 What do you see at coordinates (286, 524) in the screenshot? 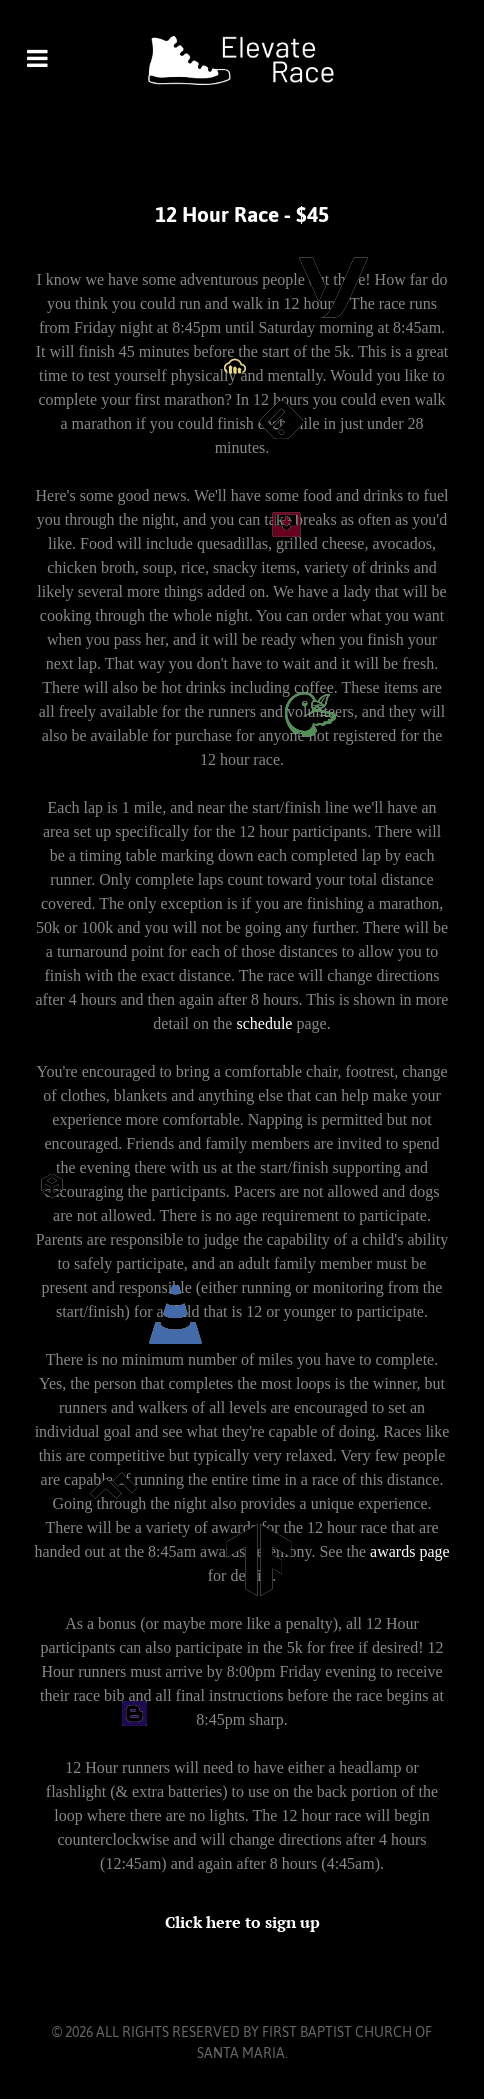
I see `import files or data into the application` at bounding box center [286, 524].